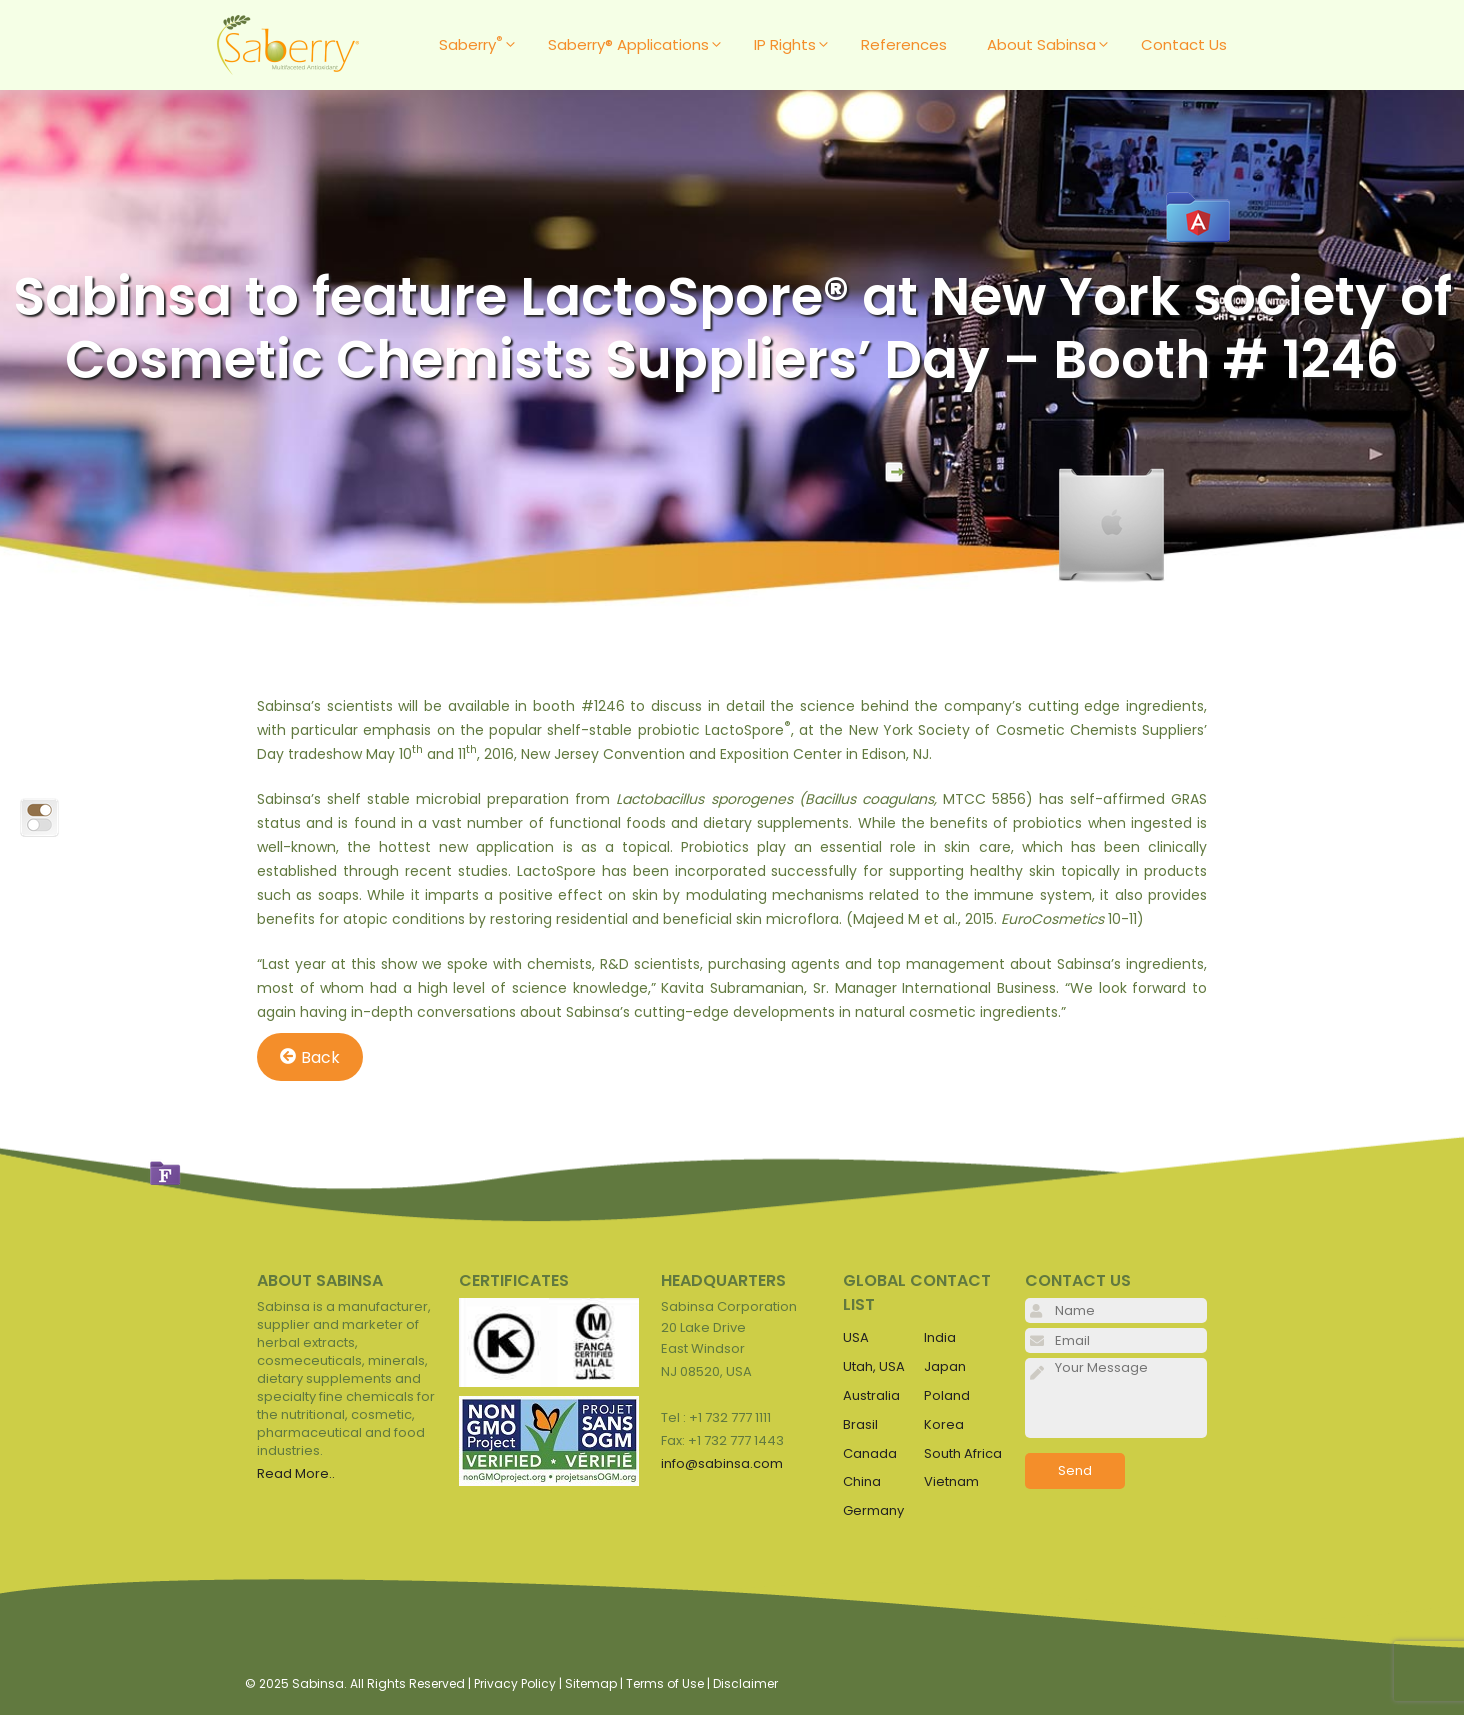 The width and height of the screenshot is (1464, 1715). I want to click on indicates mac pro desktop computer in system settings, so click(1111, 525).